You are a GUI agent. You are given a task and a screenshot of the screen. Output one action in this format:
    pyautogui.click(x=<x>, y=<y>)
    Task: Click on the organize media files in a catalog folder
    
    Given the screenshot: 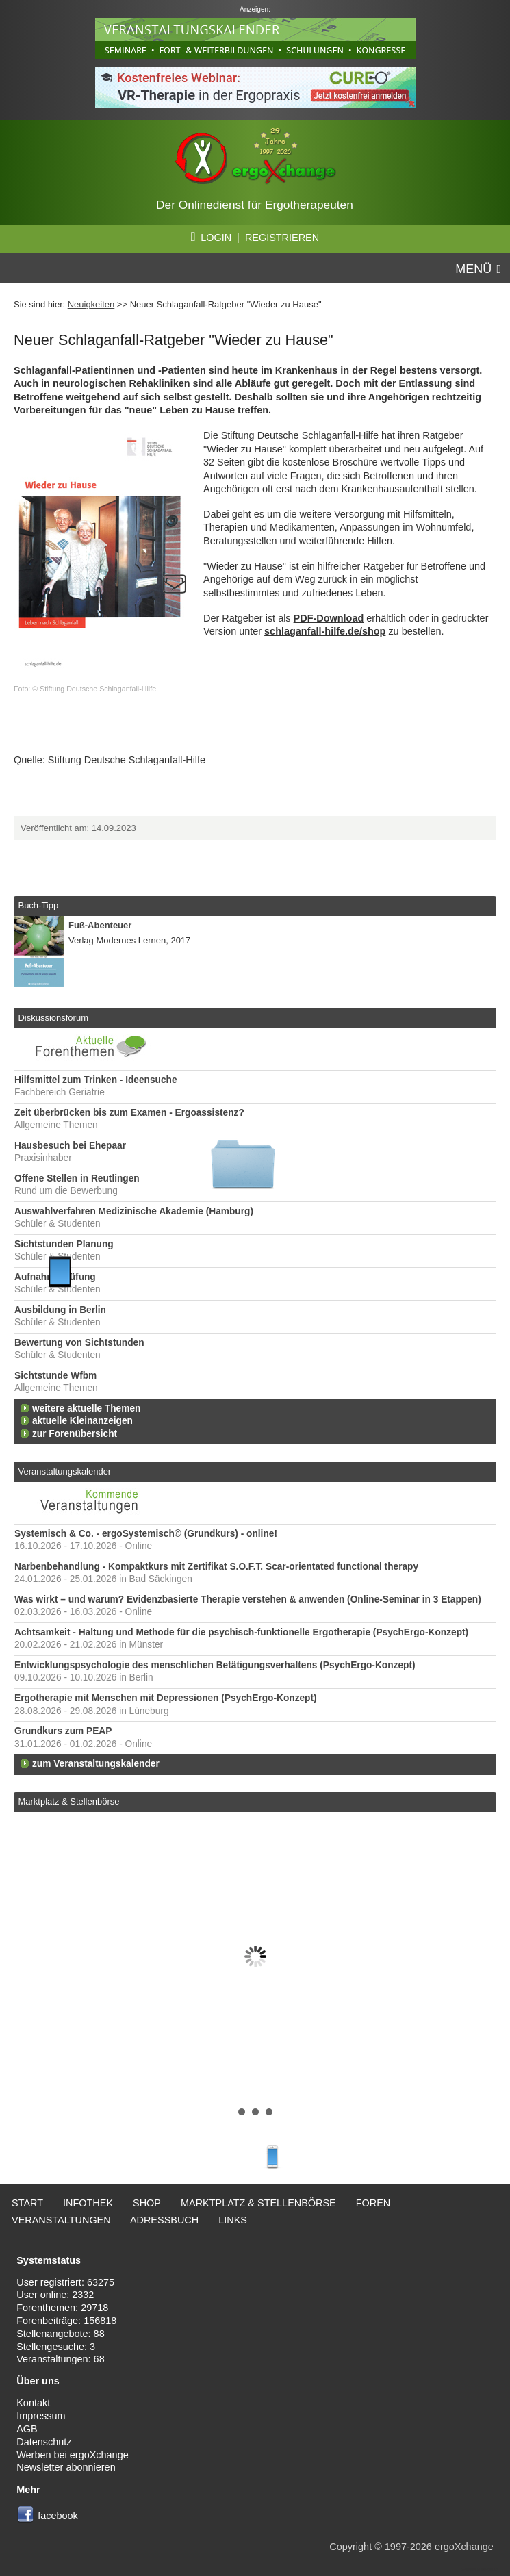 What is the action you would take?
    pyautogui.click(x=243, y=1164)
    